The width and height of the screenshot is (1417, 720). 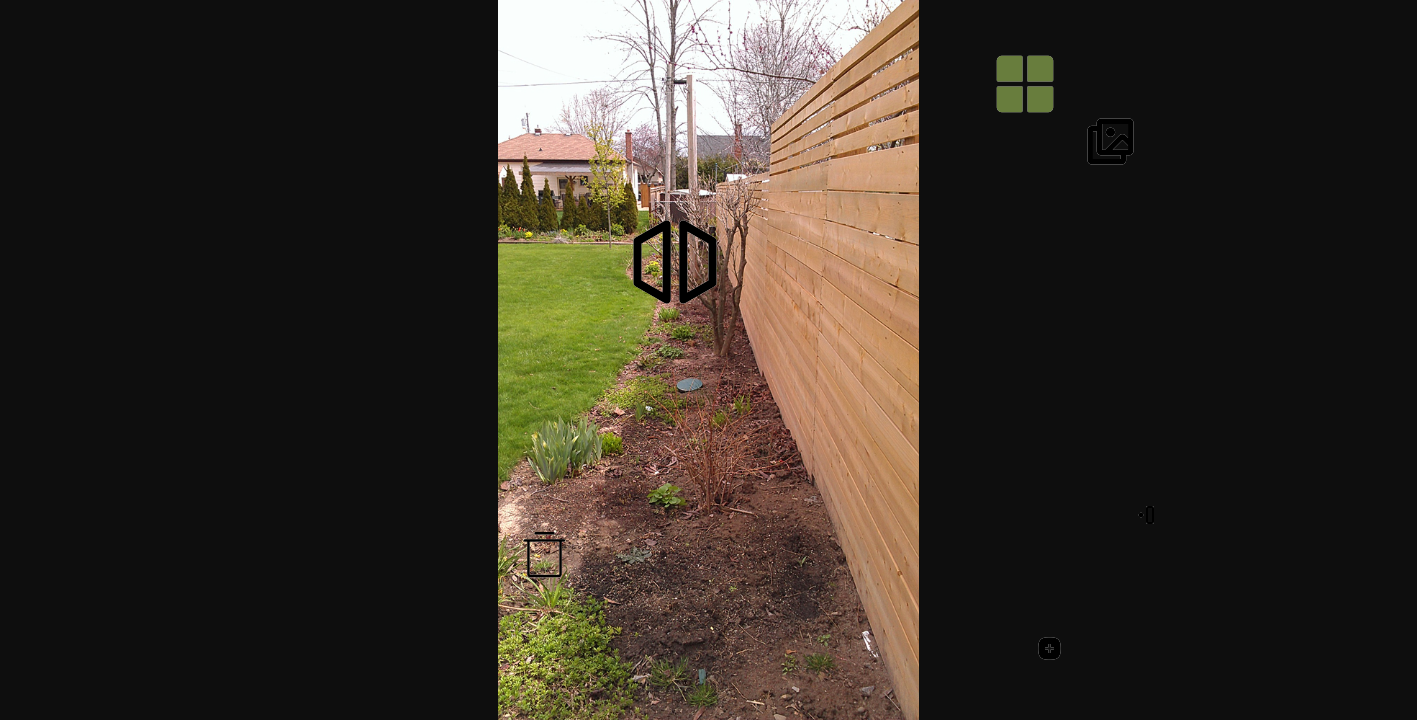 What do you see at coordinates (1146, 515) in the screenshot?
I see `insert a new column to the left` at bounding box center [1146, 515].